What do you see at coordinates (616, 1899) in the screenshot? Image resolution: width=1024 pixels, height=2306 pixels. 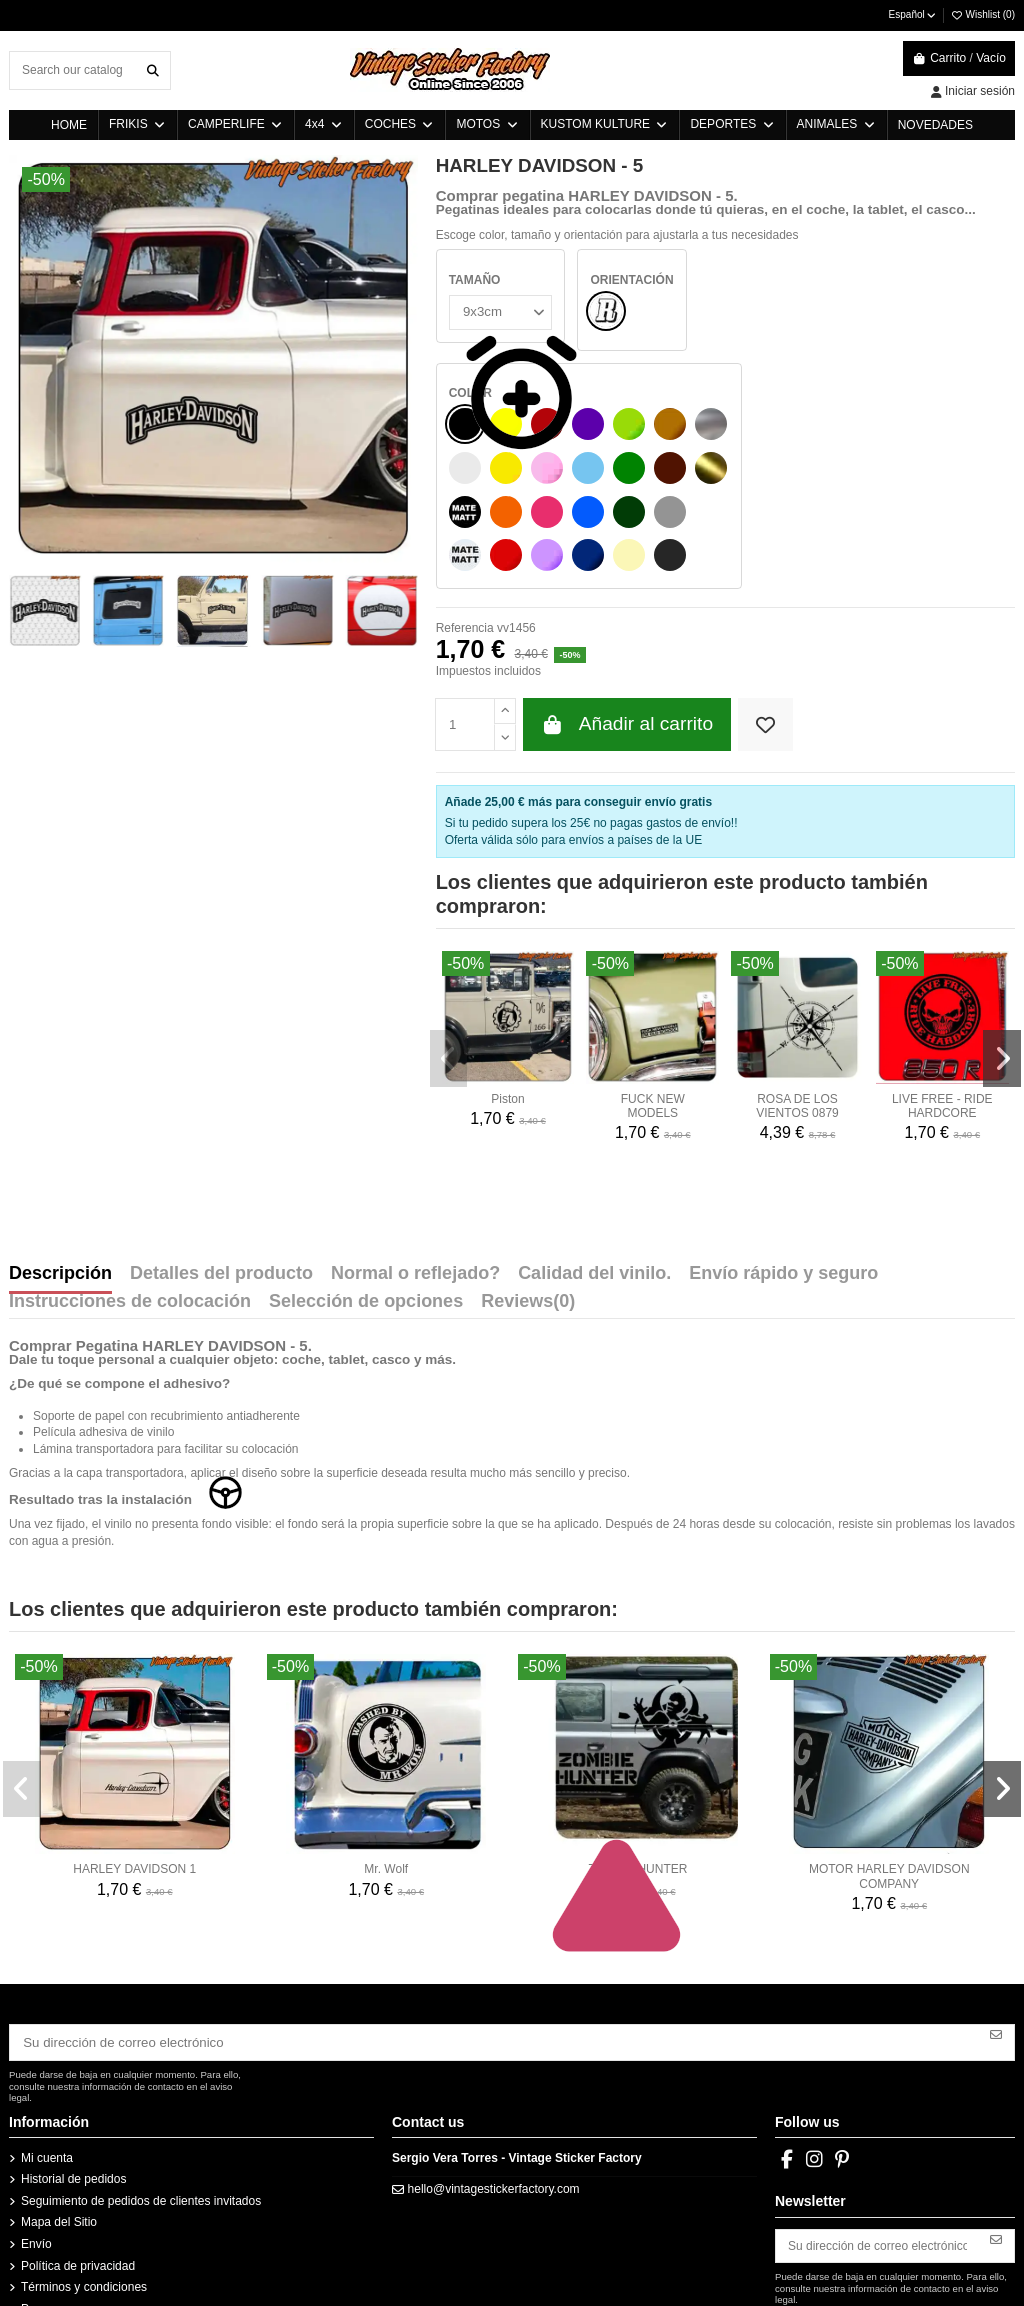 I see `indicates a warning or alert status` at bounding box center [616, 1899].